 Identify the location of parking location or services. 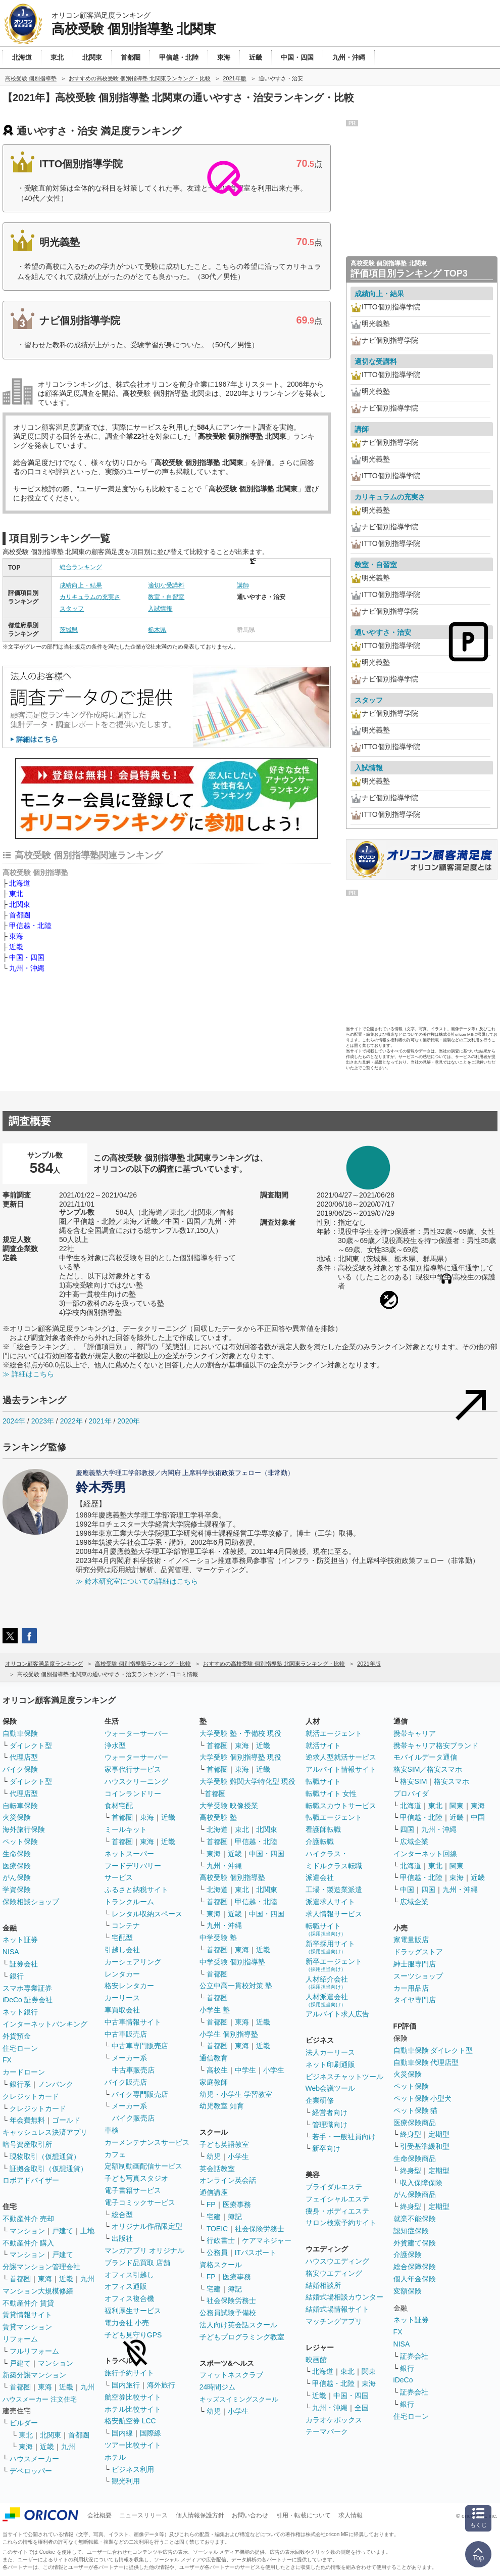
(468, 641).